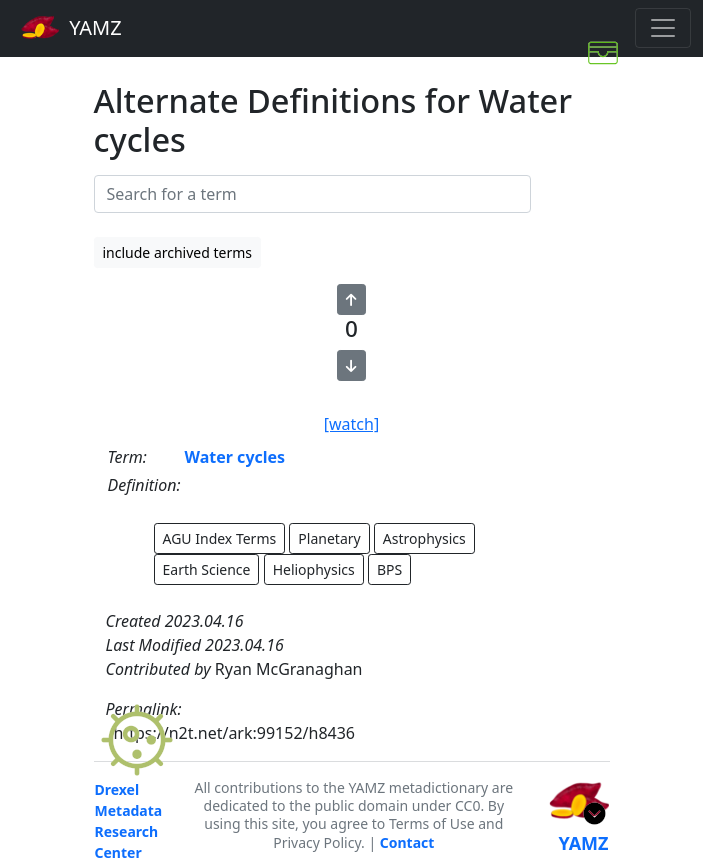 This screenshot has height=864, width=703. I want to click on indicates virus or malware detected, so click(137, 740).